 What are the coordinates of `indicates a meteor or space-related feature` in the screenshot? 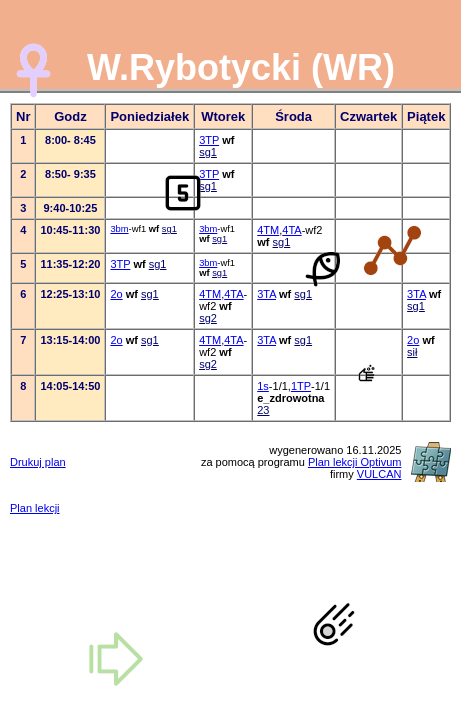 It's located at (334, 625).